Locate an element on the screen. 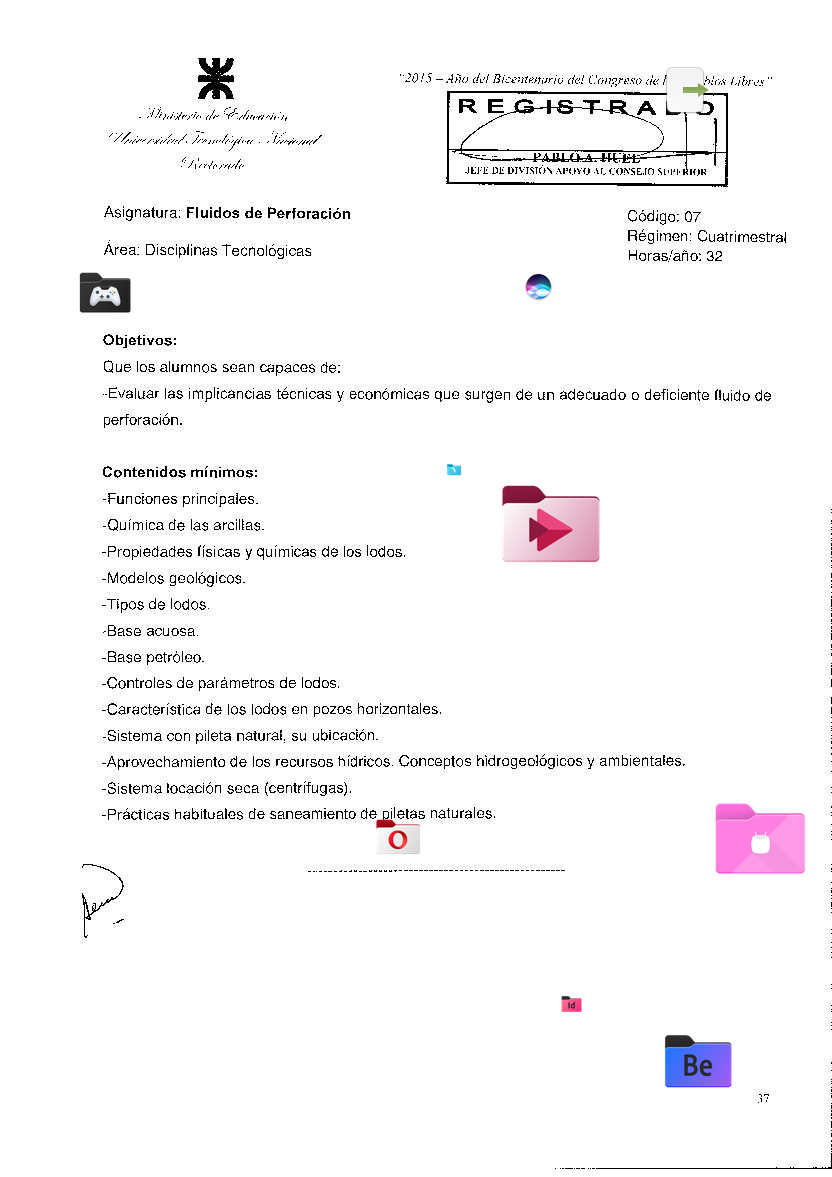 The height and width of the screenshot is (1177, 832). open folder containing Opera browser files is located at coordinates (398, 838).